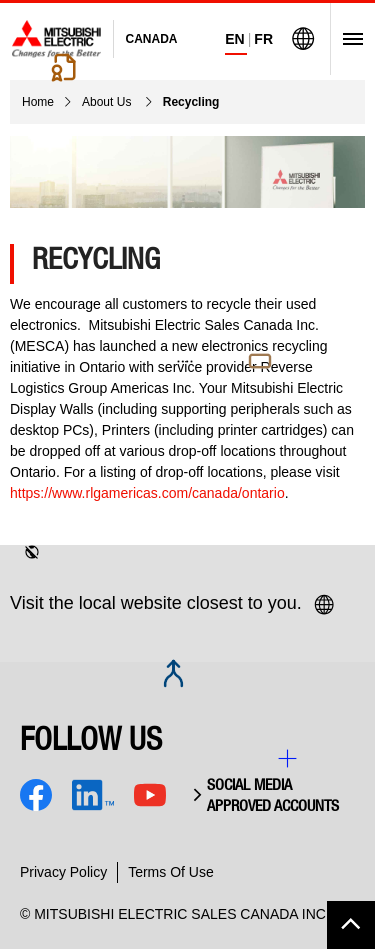 This screenshot has width=375, height=949. What do you see at coordinates (287, 758) in the screenshot?
I see `add a new item` at bounding box center [287, 758].